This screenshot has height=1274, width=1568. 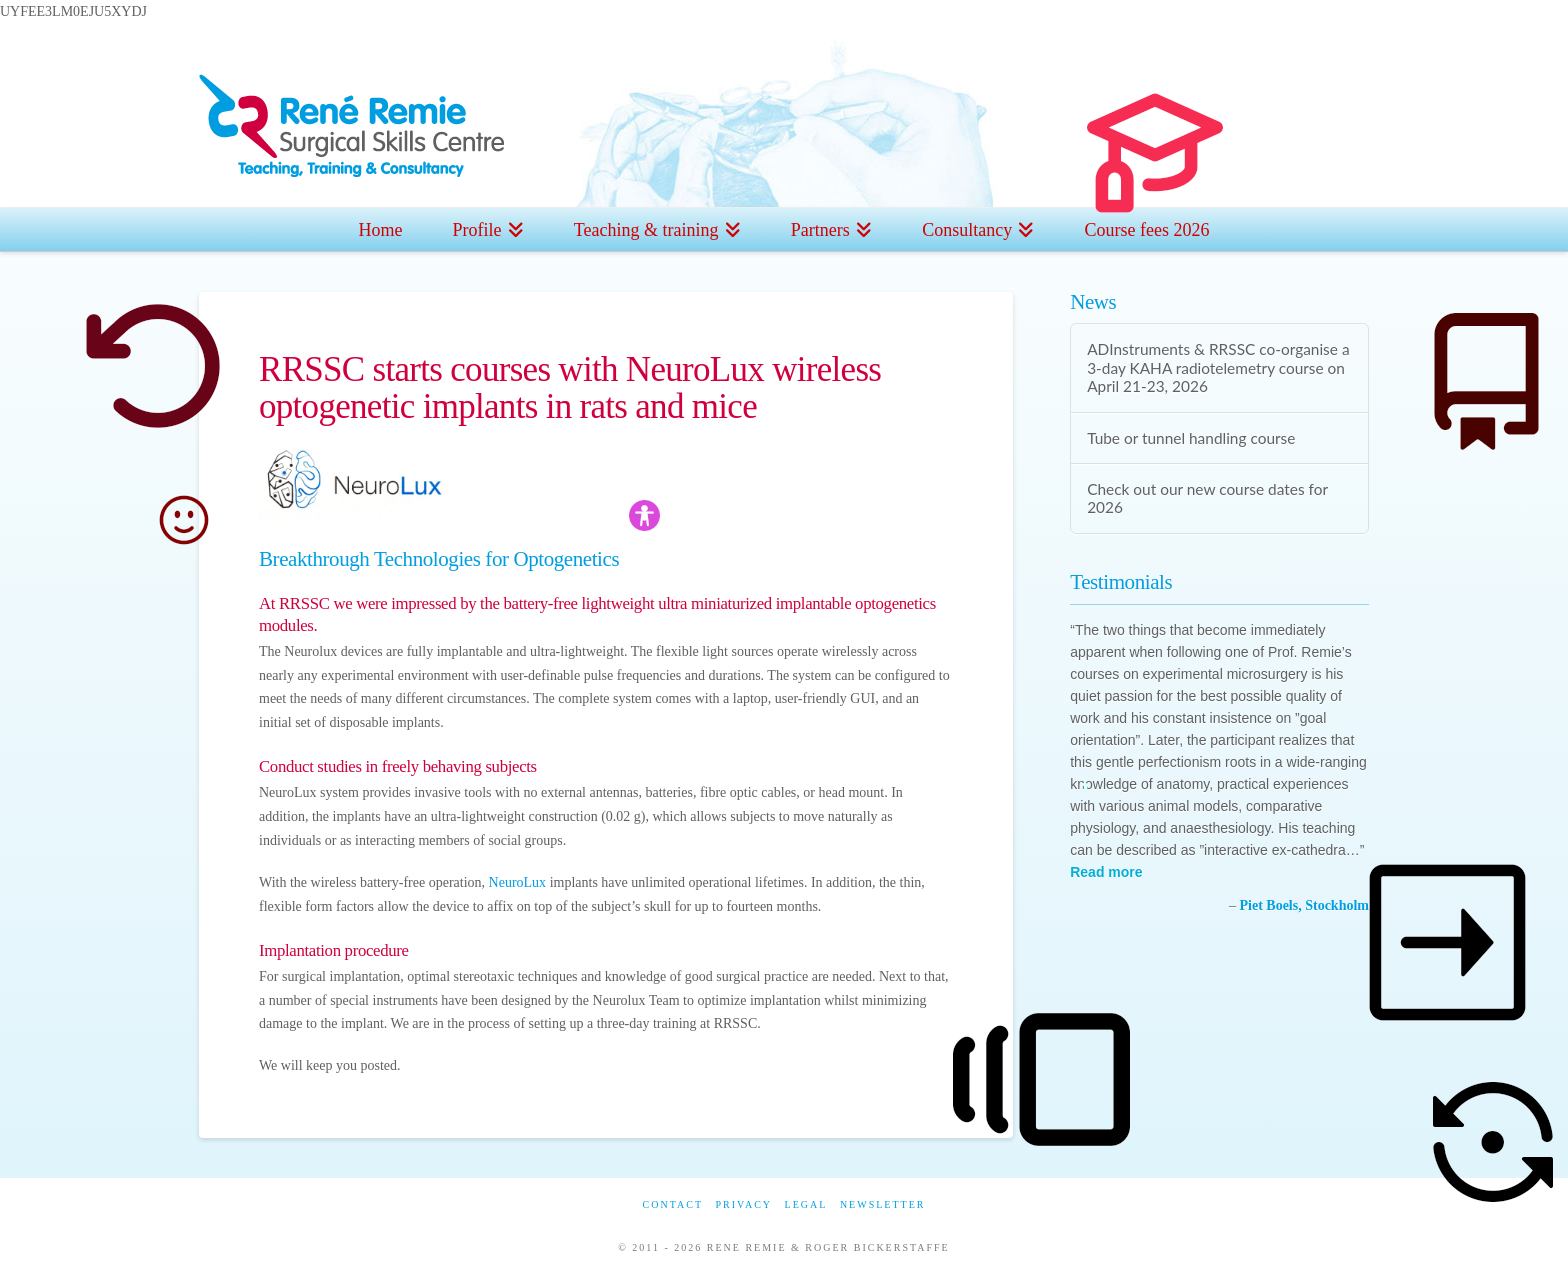 I want to click on add an emoji or reaction, so click(x=184, y=520).